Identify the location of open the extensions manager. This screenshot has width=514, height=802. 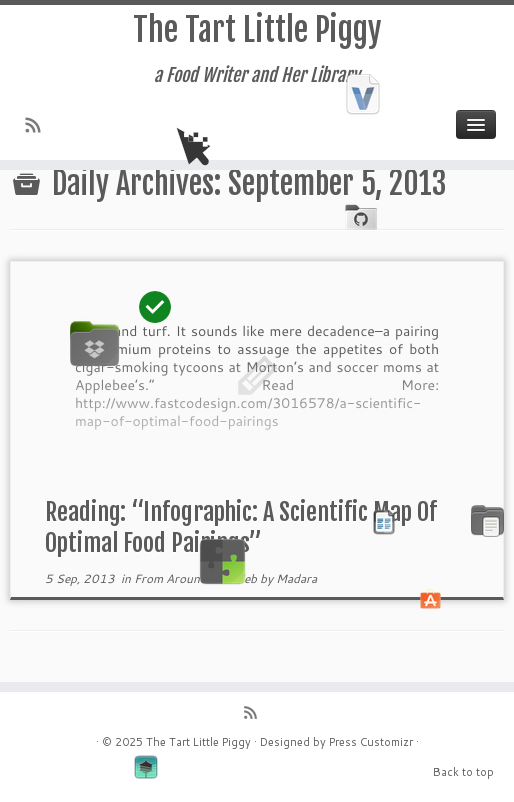
(222, 561).